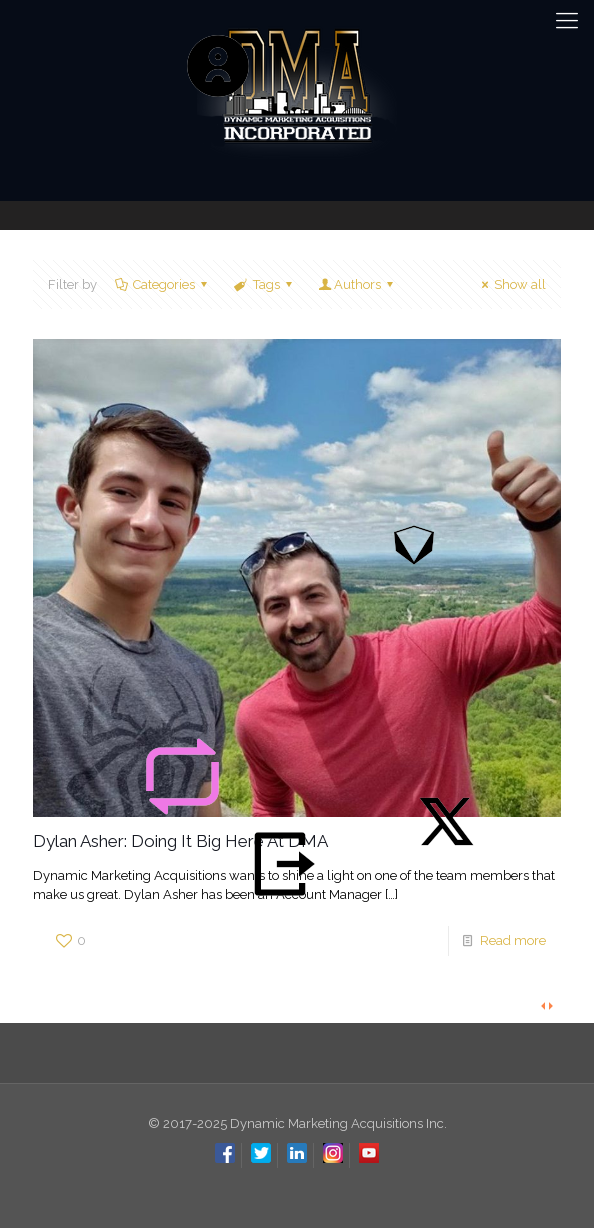  What do you see at coordinates (218, 66) in the screenshot?
I see `access your account or profile` at bounding box center [218, 66].